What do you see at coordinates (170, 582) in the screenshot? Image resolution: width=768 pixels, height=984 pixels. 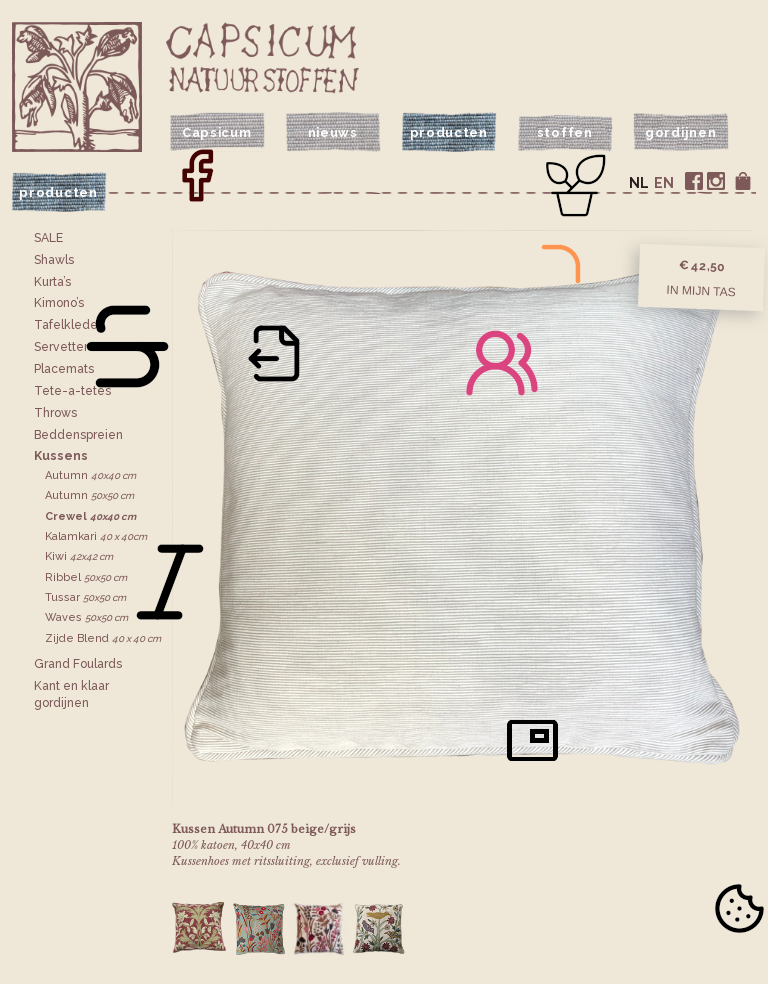 I see `apply italic formatting to selected text` at bounding box center [170, 582].